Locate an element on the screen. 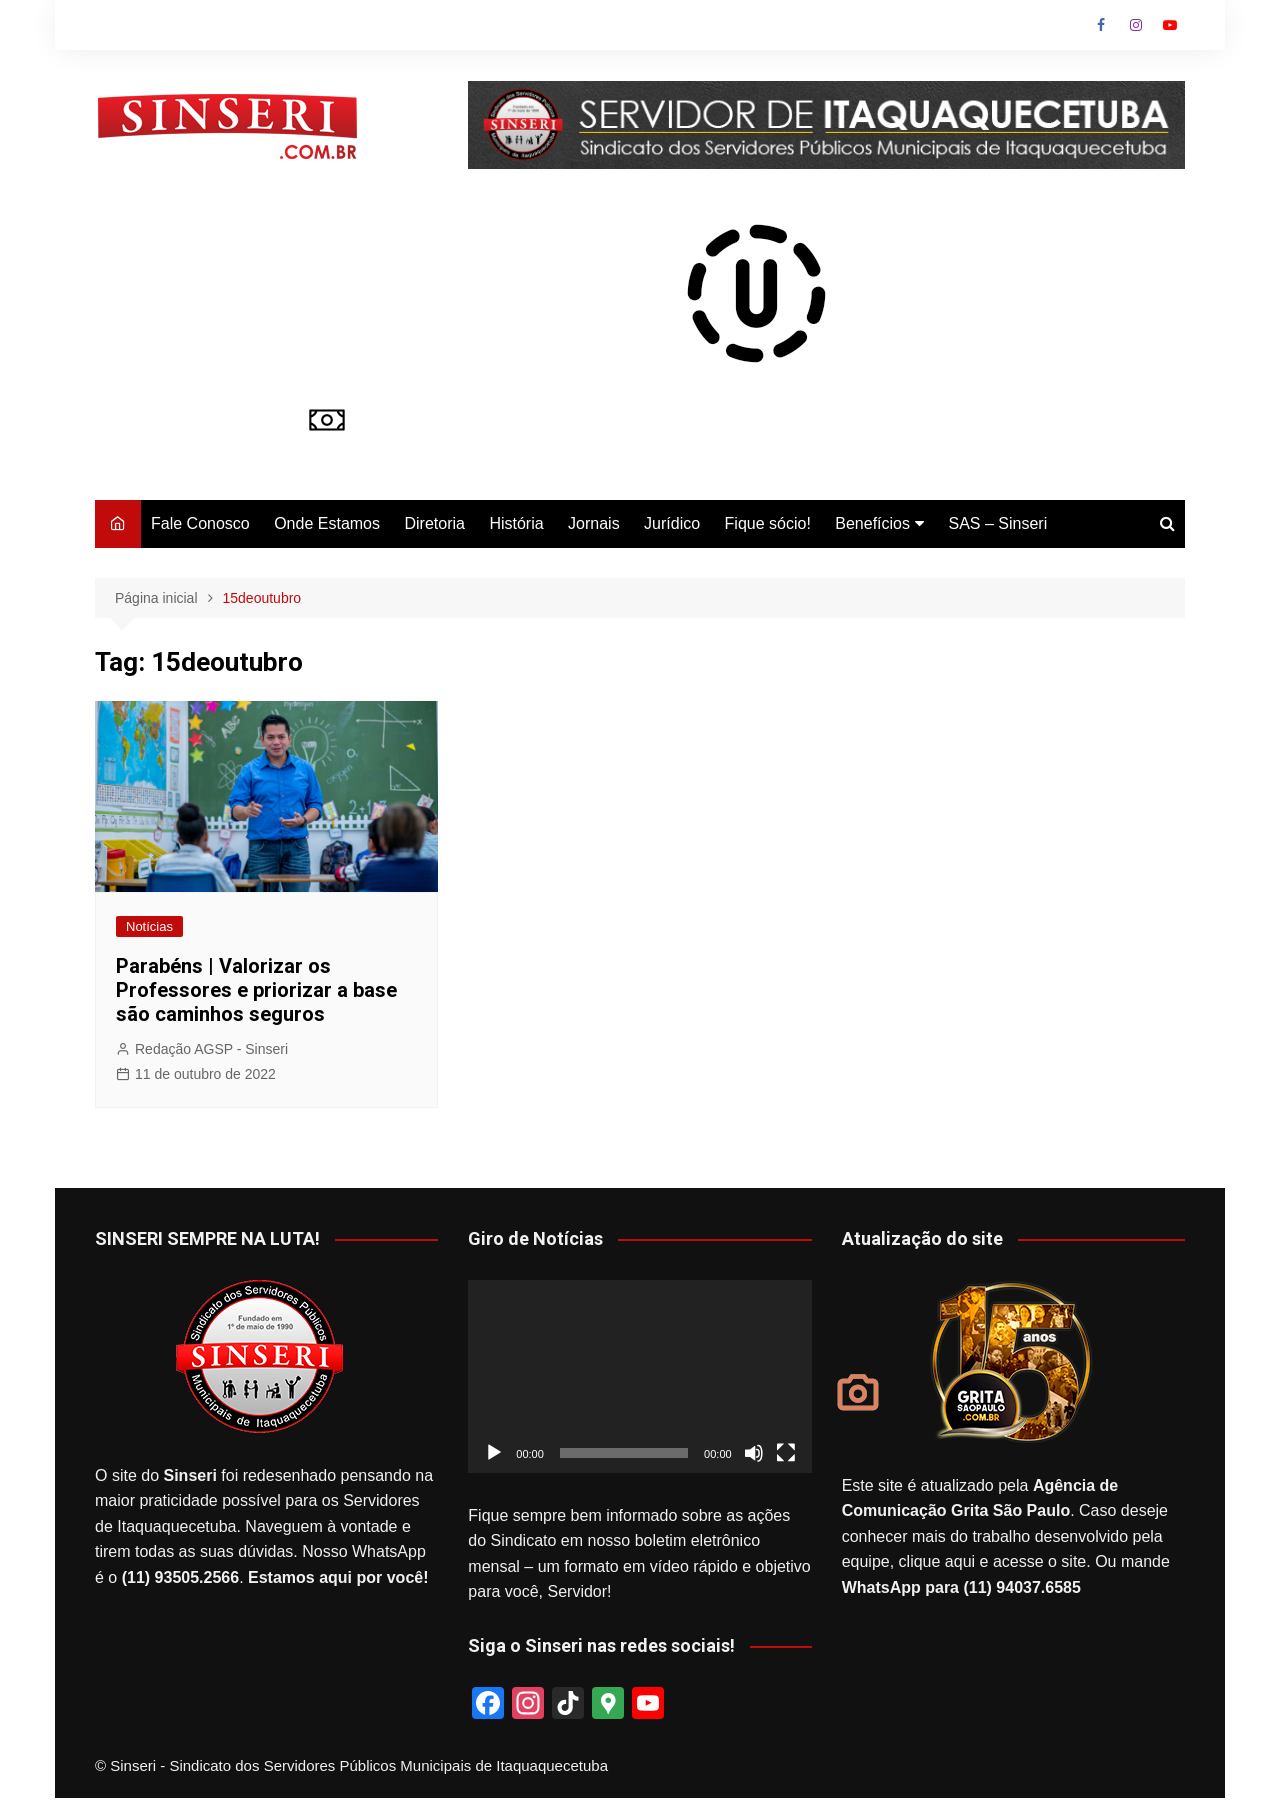 The width and height of the screenshot is (1280, 1801). view account balance or funds is located at coordinates (327, 420).